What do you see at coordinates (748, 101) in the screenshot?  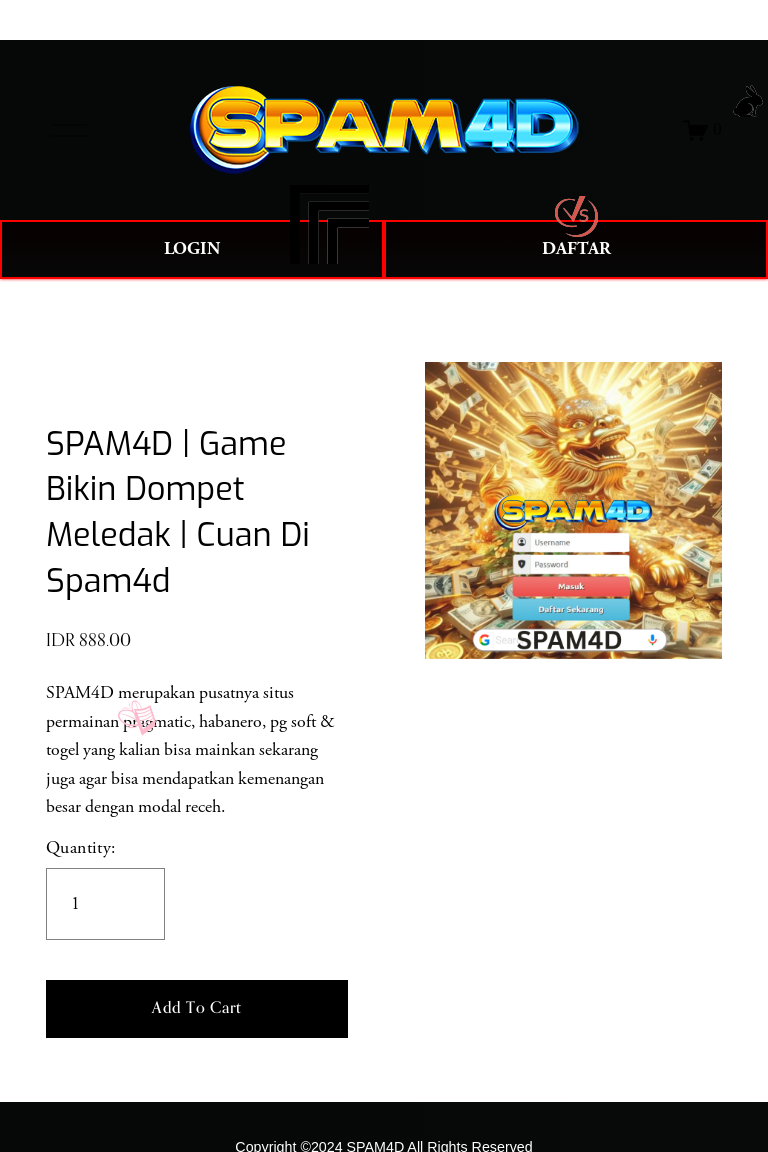 I see `vowpal wabbit machine learning library logo` at bounding box center [748, 101].